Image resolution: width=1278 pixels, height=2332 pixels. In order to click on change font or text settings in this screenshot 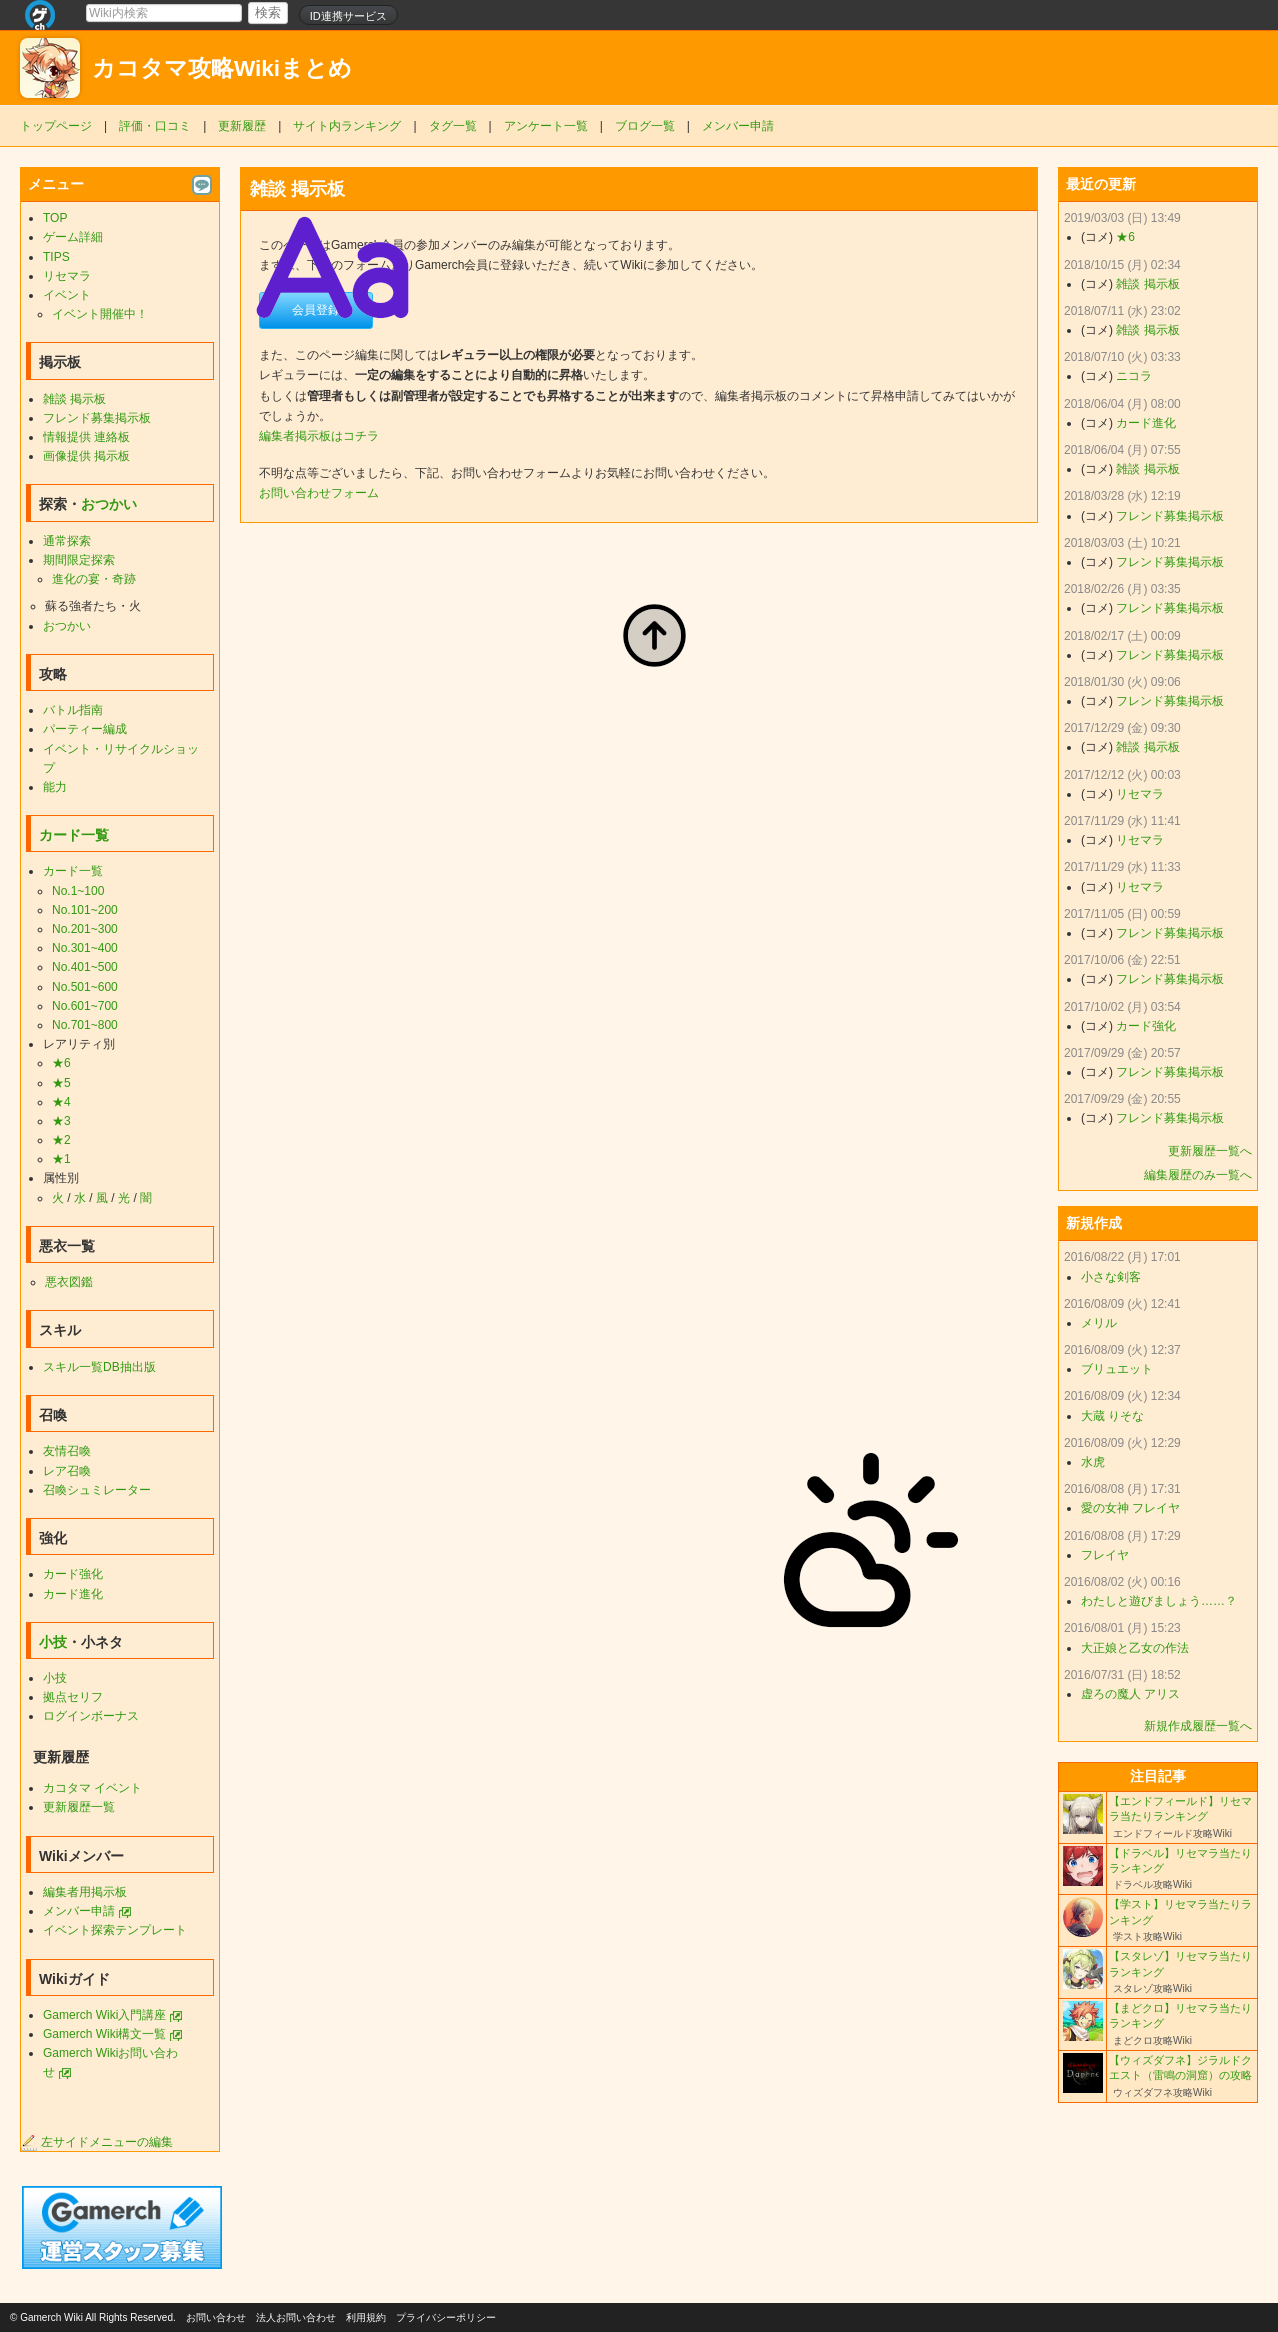, I will do `click(335, 270)`.